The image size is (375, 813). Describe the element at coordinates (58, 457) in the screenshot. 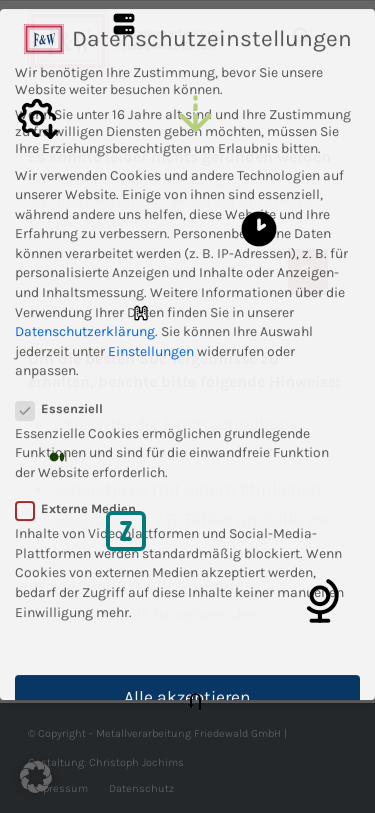

I see `open the Medium app` at that location.